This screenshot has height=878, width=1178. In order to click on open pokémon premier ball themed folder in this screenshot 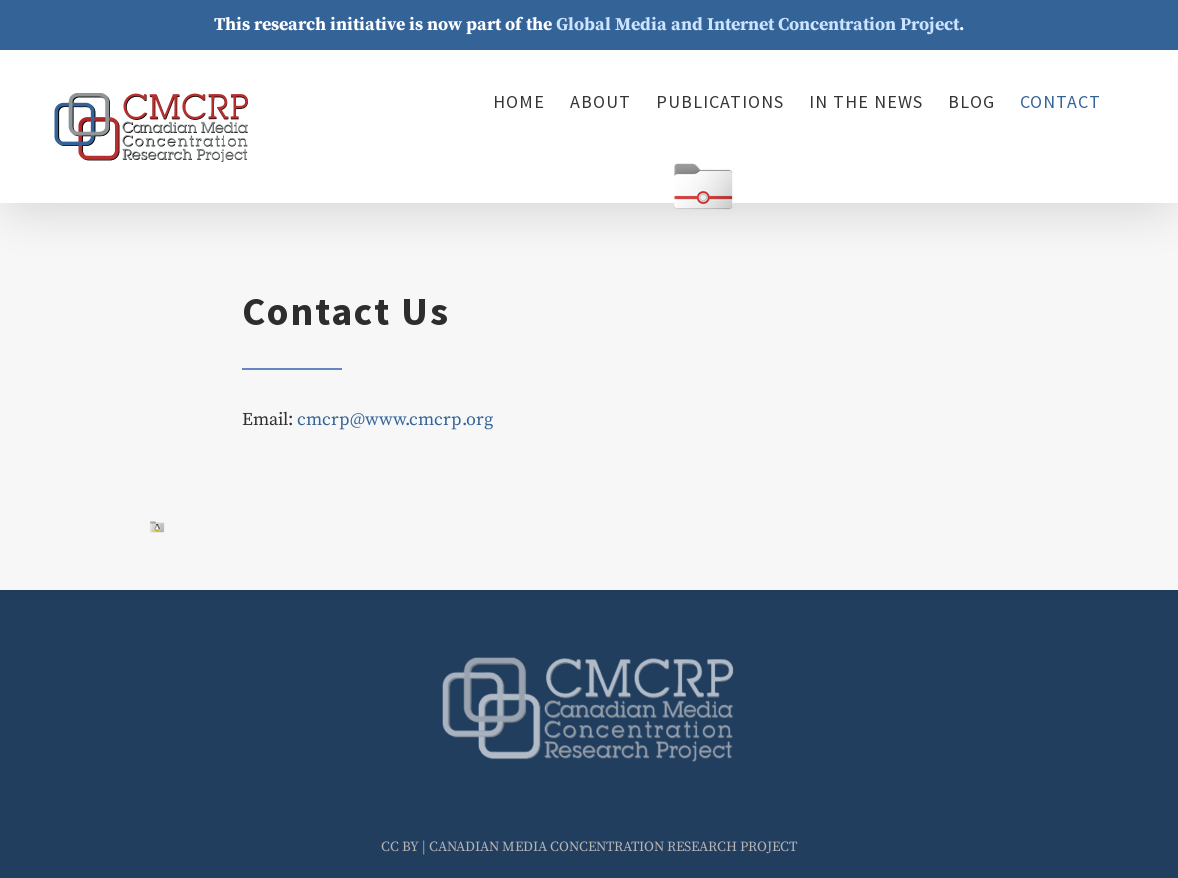, I will do `click(703, 188)`.